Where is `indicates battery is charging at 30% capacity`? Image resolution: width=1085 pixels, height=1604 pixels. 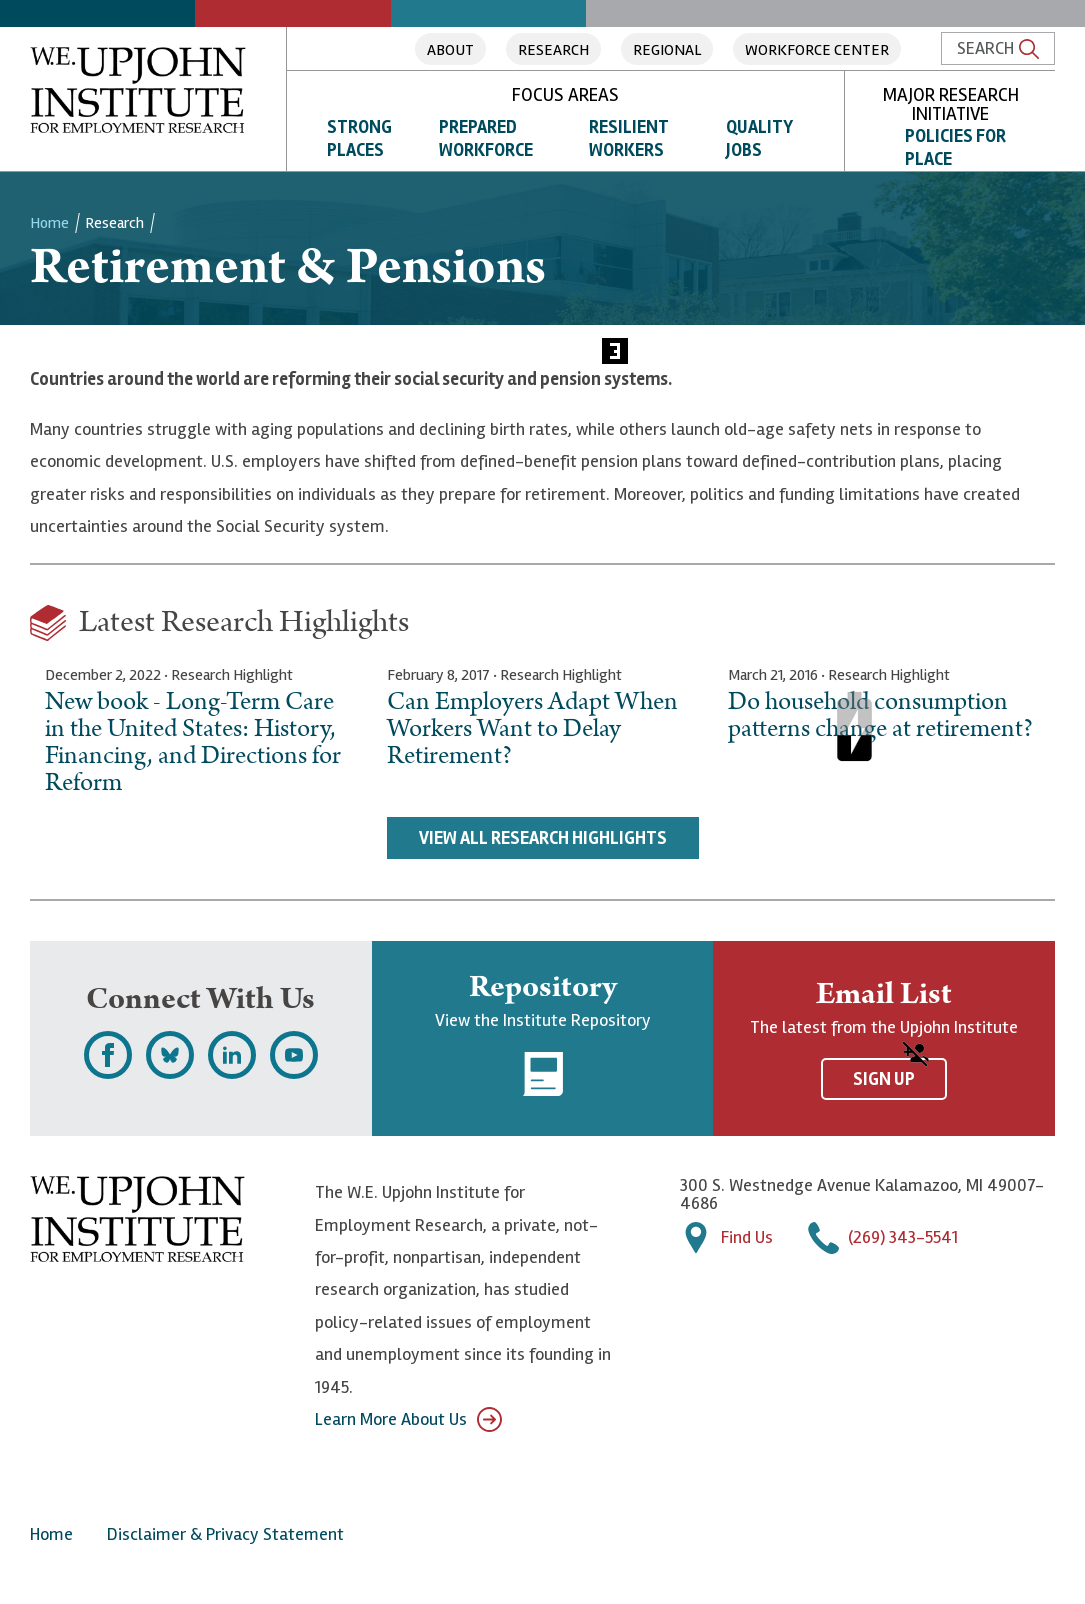
indicates battery is charging at 30% capacity is located at coordinates (854, 726).